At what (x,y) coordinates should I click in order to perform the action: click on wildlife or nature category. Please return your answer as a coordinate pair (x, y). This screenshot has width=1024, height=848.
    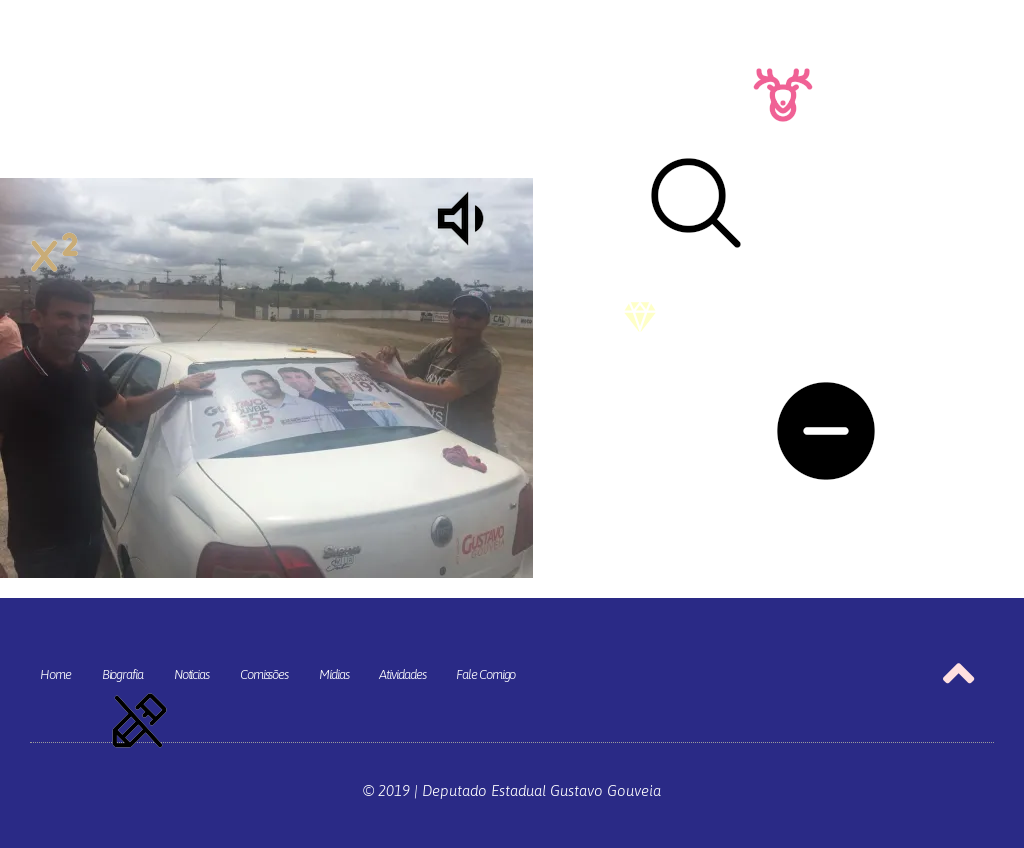
    Looking at the image, I should click on (783, 95).